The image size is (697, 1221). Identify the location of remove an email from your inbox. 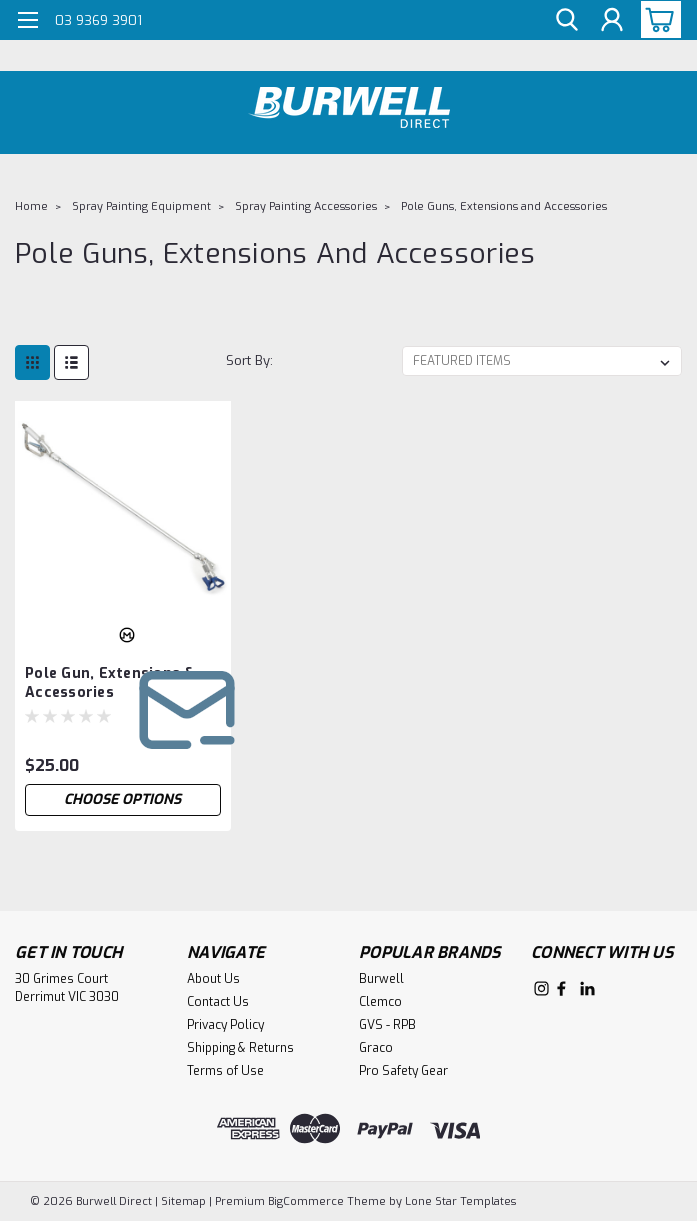
(187, 710).